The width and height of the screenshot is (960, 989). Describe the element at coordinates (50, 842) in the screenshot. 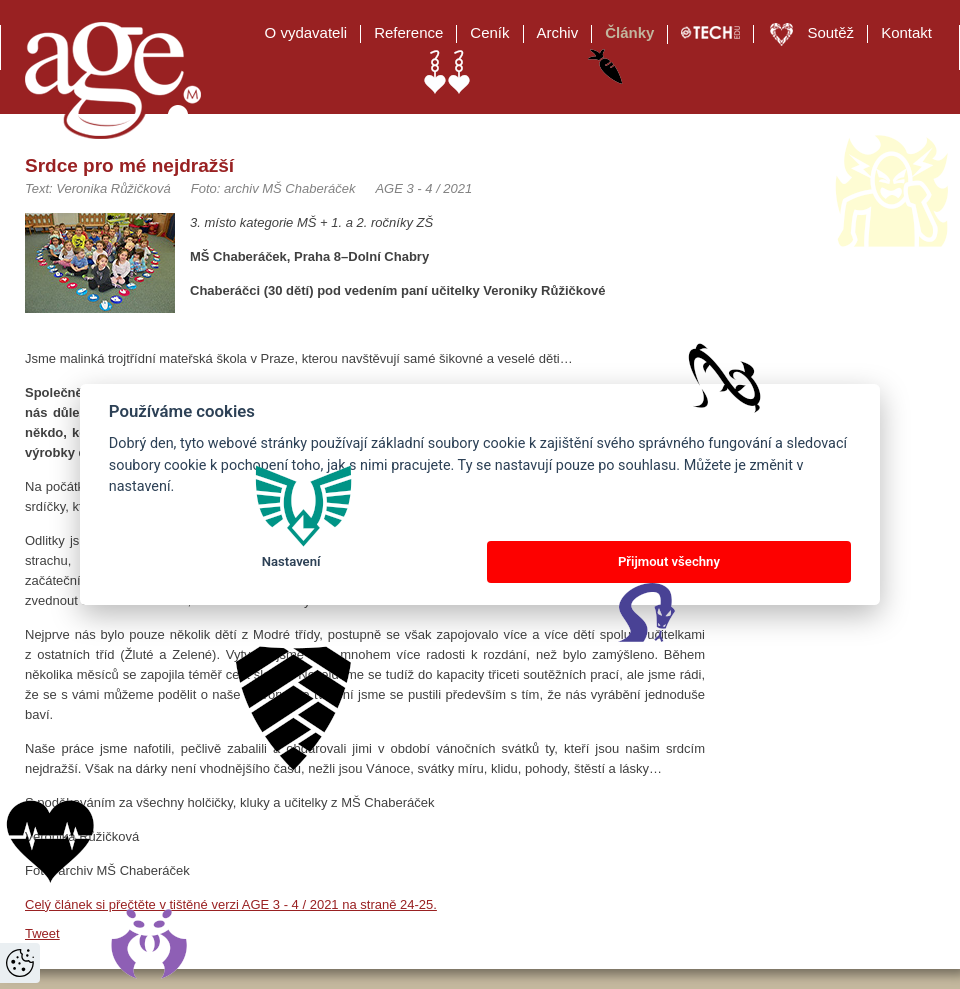

I see `view health or fitness tracking data` at that location.